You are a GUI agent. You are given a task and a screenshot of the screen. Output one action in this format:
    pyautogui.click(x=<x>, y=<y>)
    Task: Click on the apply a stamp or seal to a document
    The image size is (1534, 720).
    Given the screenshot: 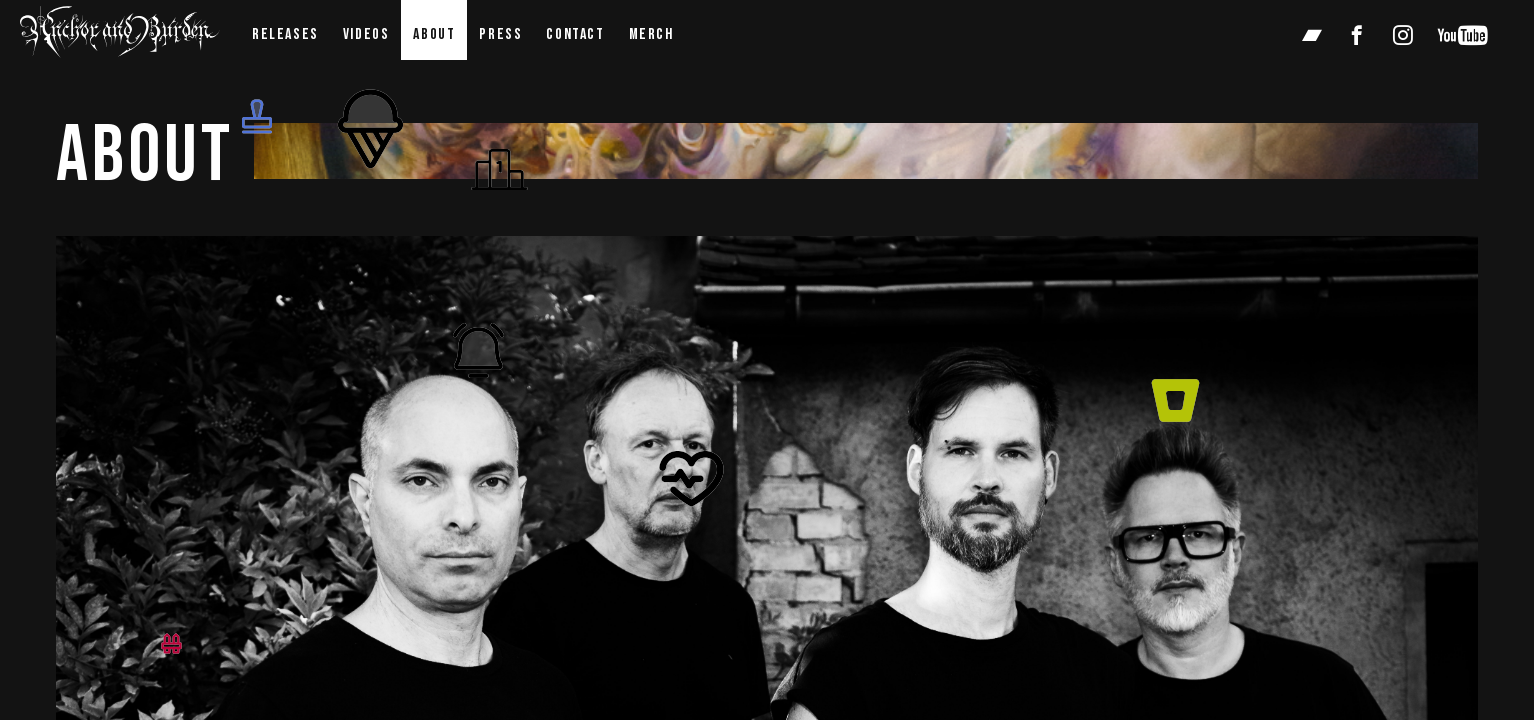 What is the action you would take?
    pyautogui.click(x=257, y=117)
    